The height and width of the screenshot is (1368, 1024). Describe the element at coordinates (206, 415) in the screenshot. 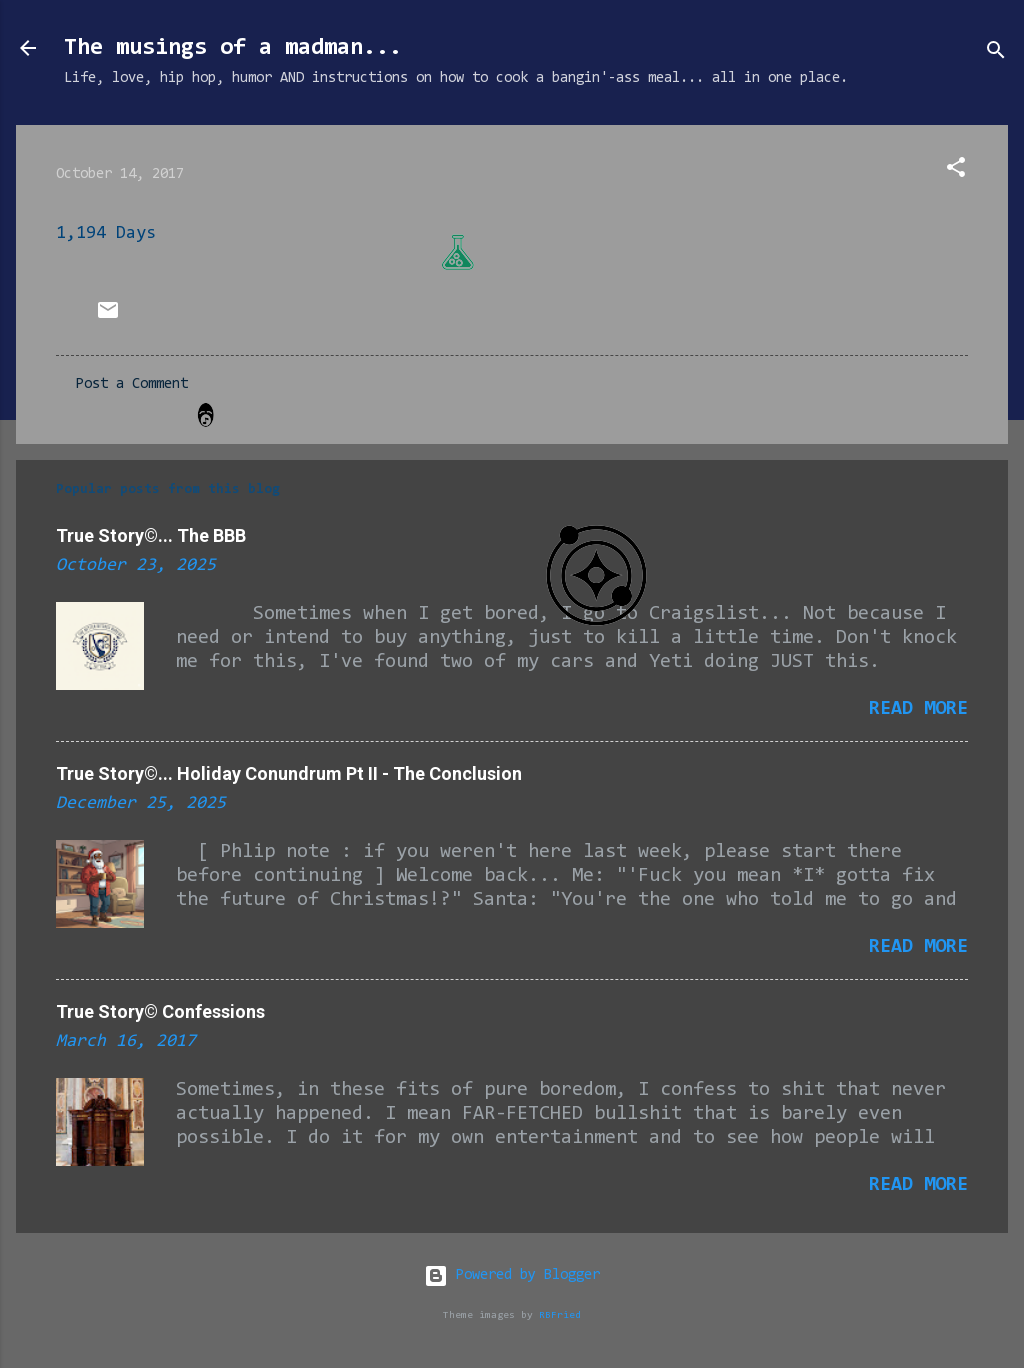

I see `access karaoke or singing features` at that location.